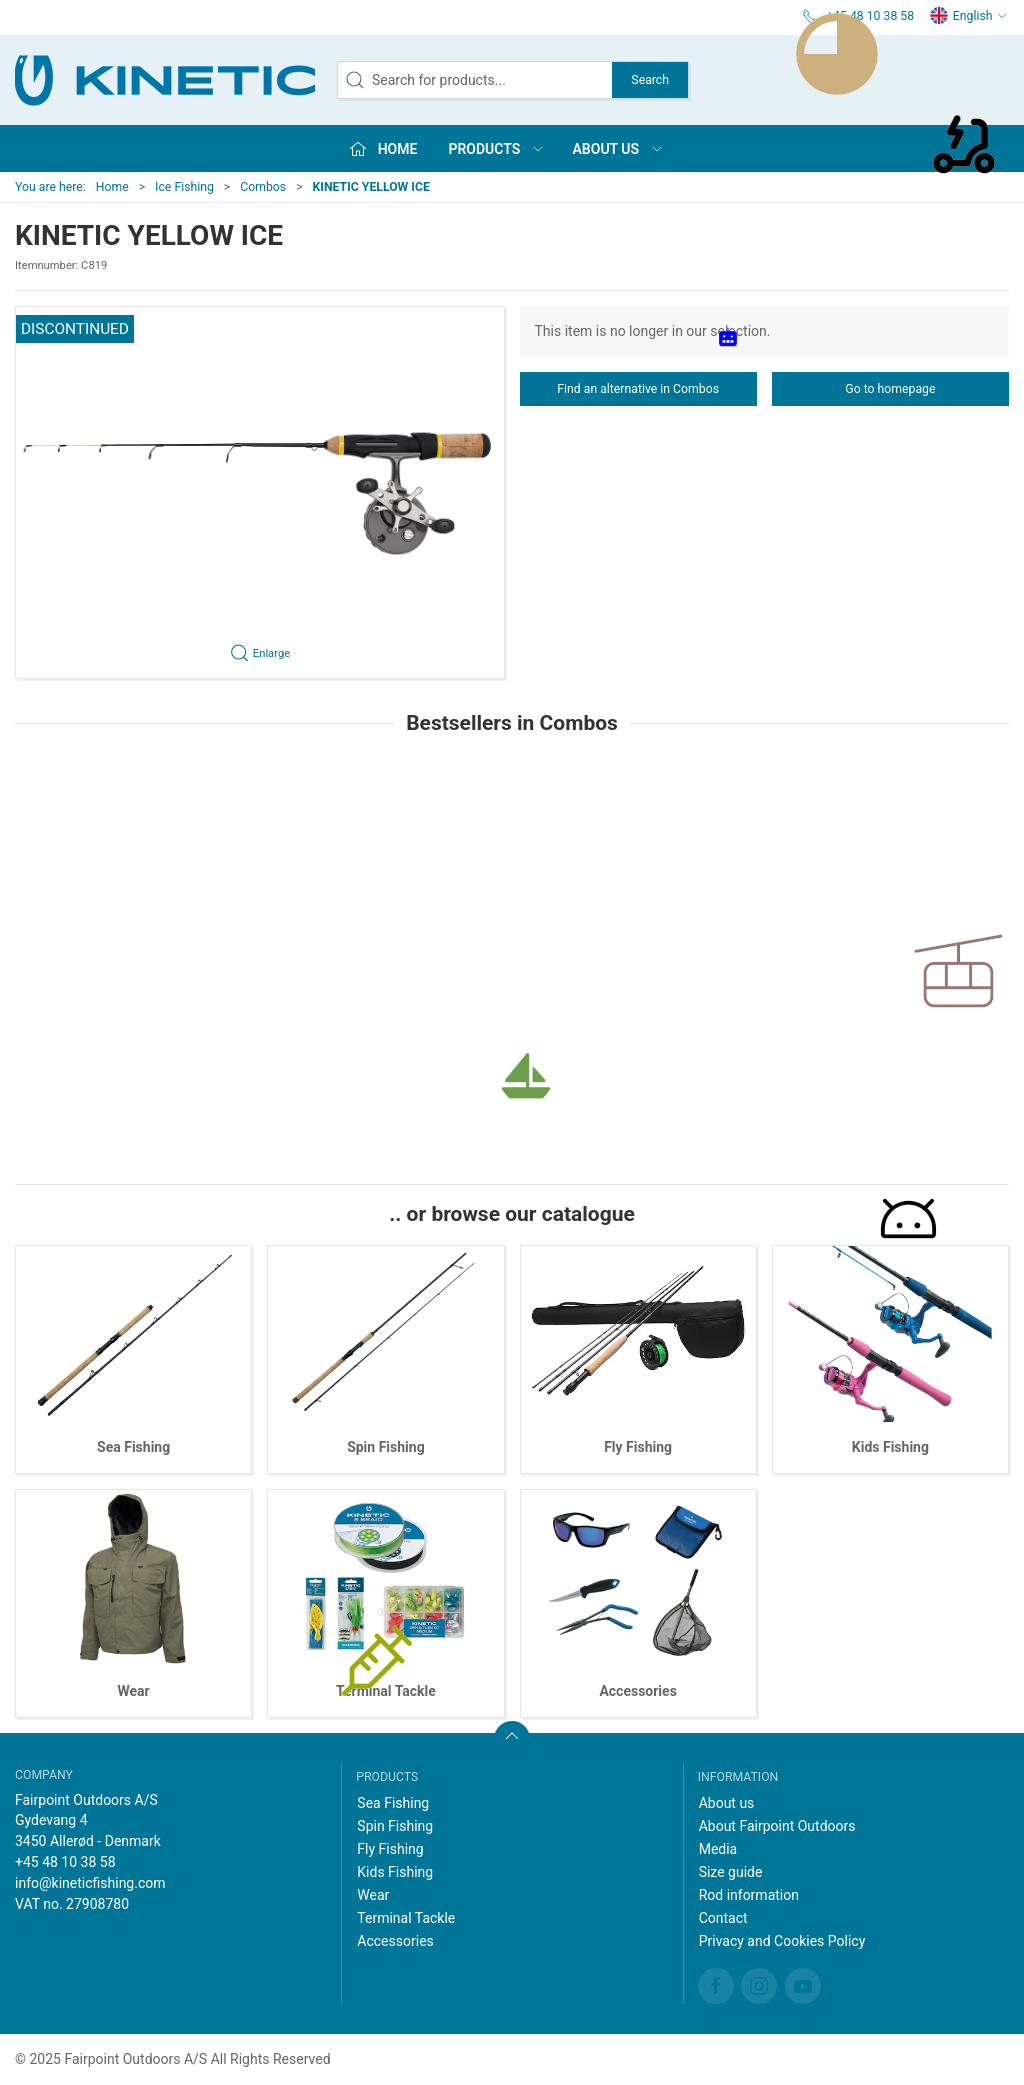 This screenshot has width=1024, height=2085. I want to click on select electric scooter as transportation mode, so click(964, 146).